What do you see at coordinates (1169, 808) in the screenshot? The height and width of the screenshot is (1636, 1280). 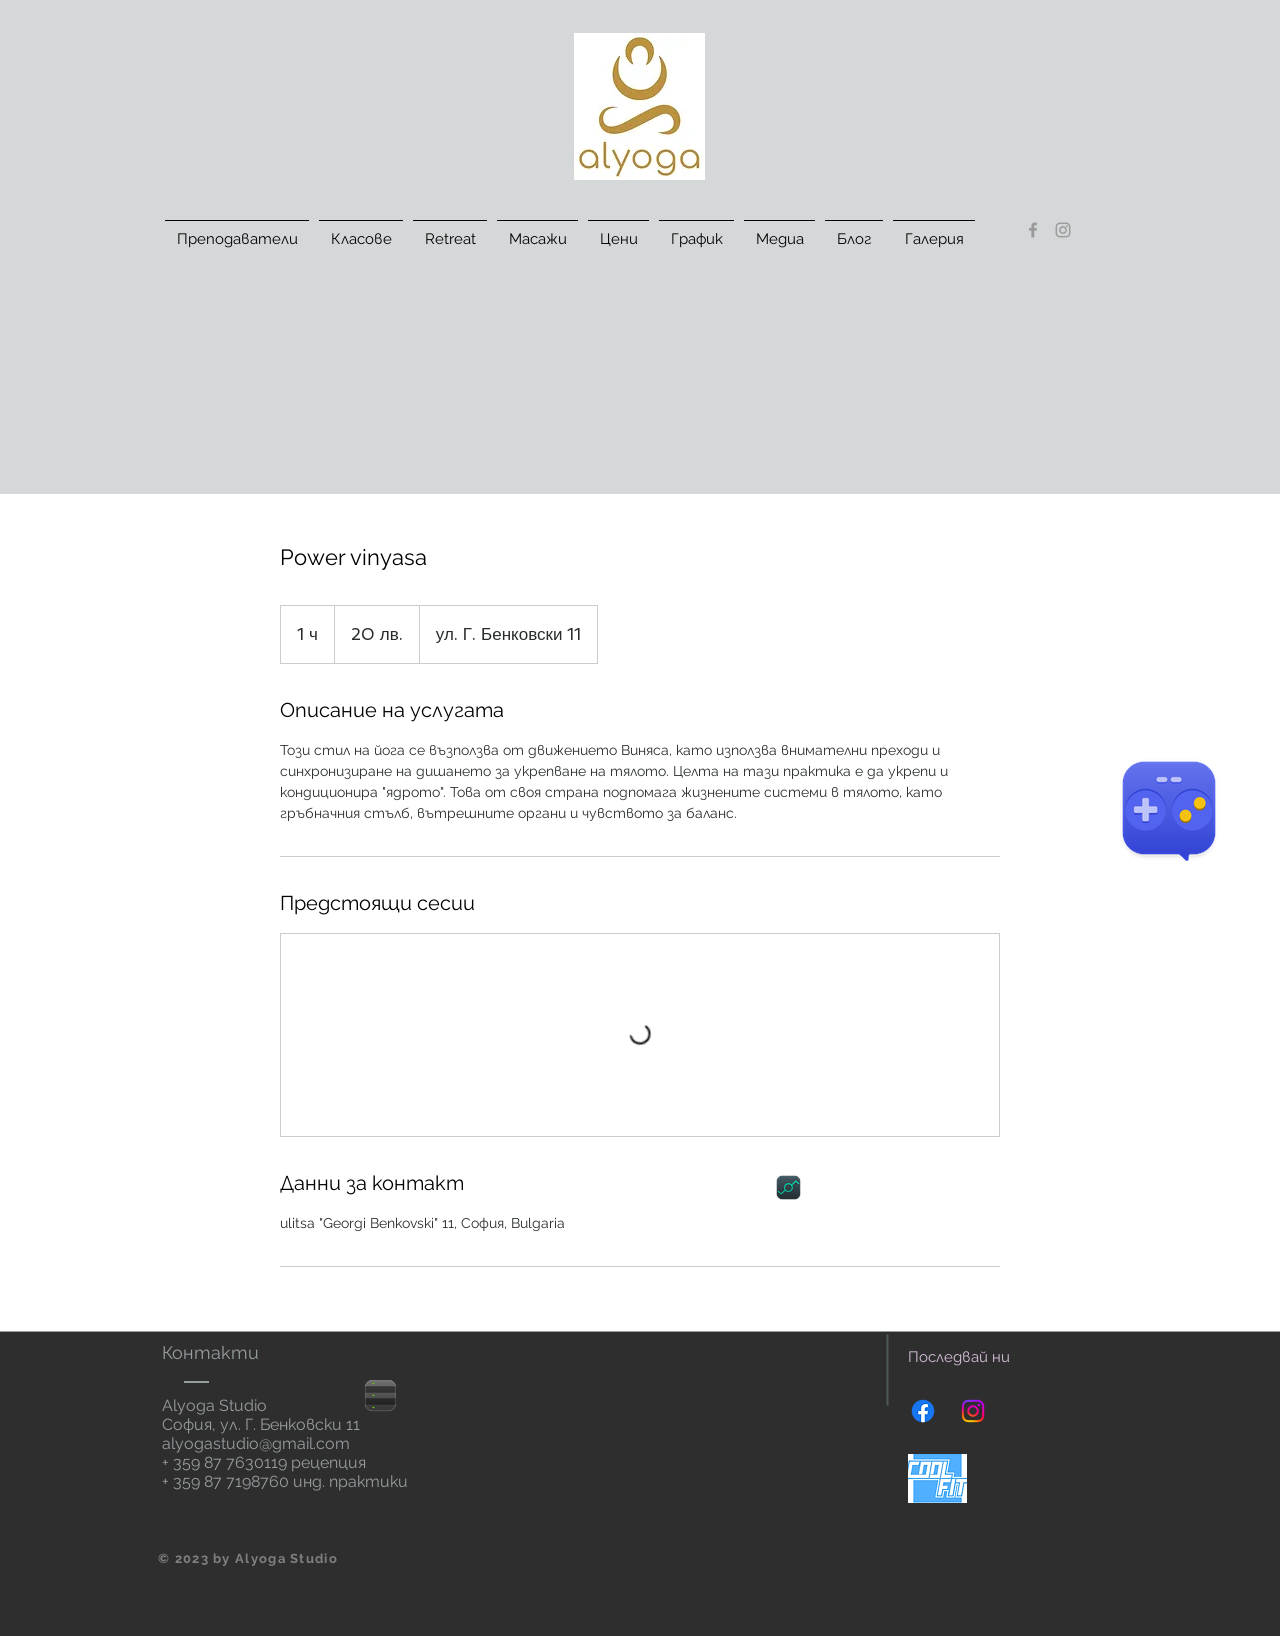 I see `open dissent messaging app` at bounding box center [1169, 808].